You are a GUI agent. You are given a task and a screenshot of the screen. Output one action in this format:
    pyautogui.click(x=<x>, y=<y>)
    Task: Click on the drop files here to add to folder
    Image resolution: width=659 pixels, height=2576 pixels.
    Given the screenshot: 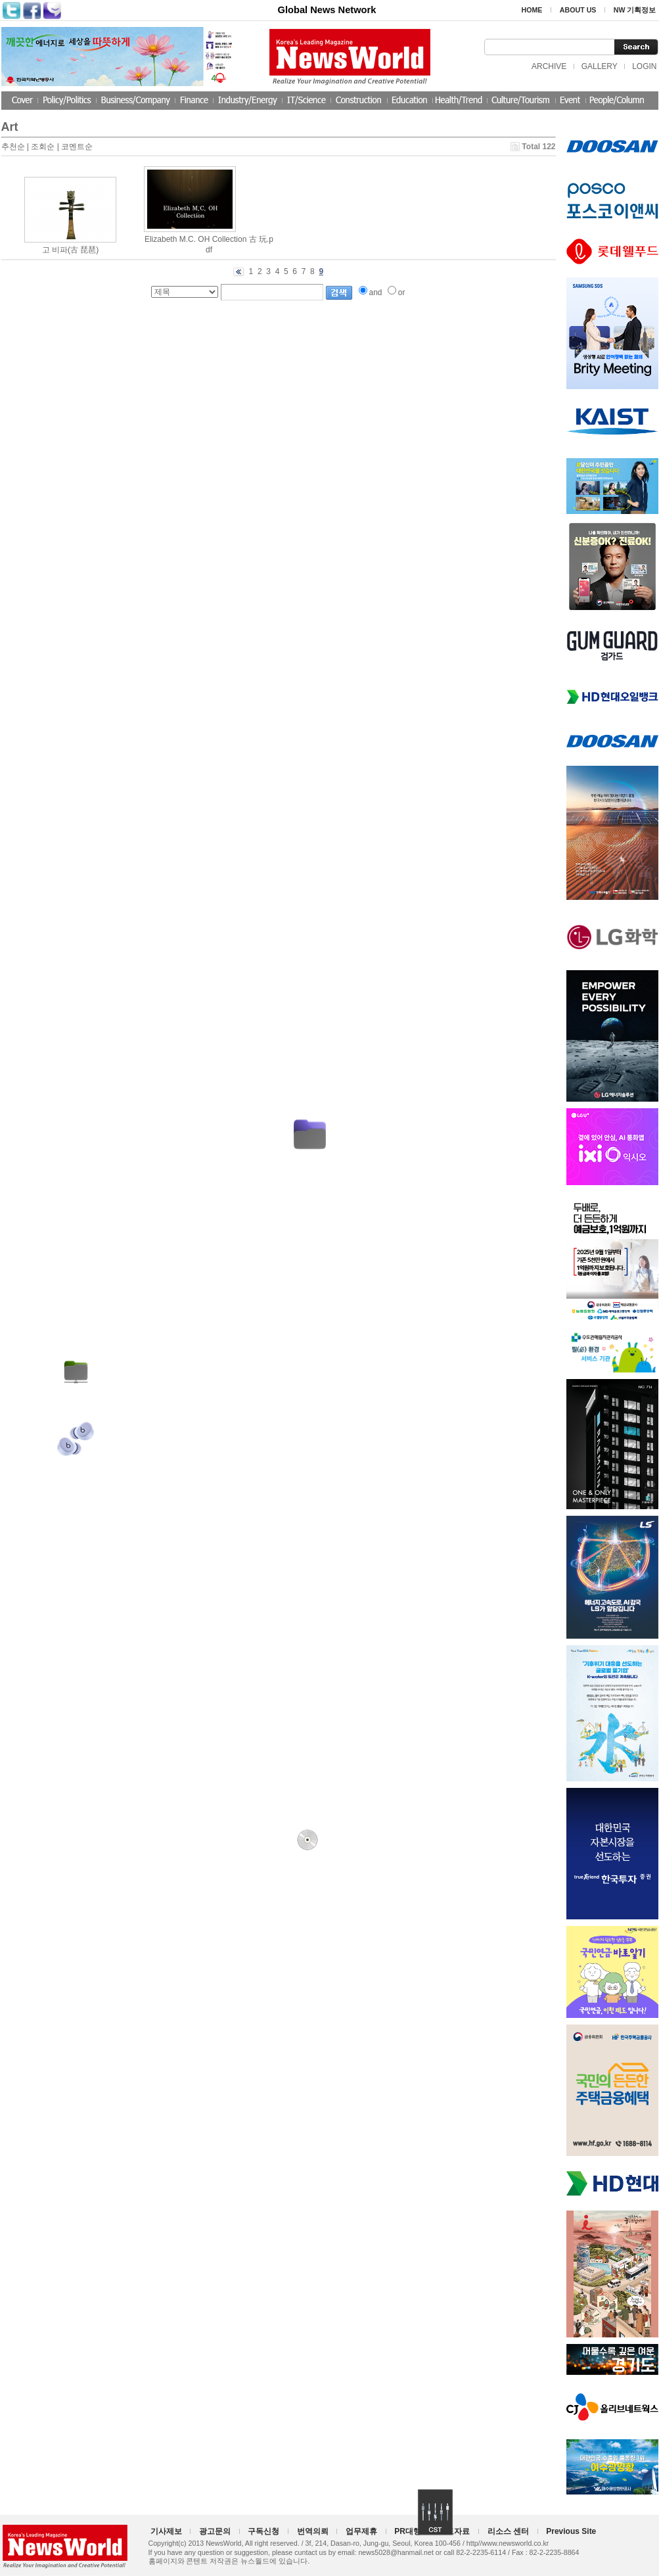 What is the action you would take?
    pyautogui.click(x=309, y=1134)
    